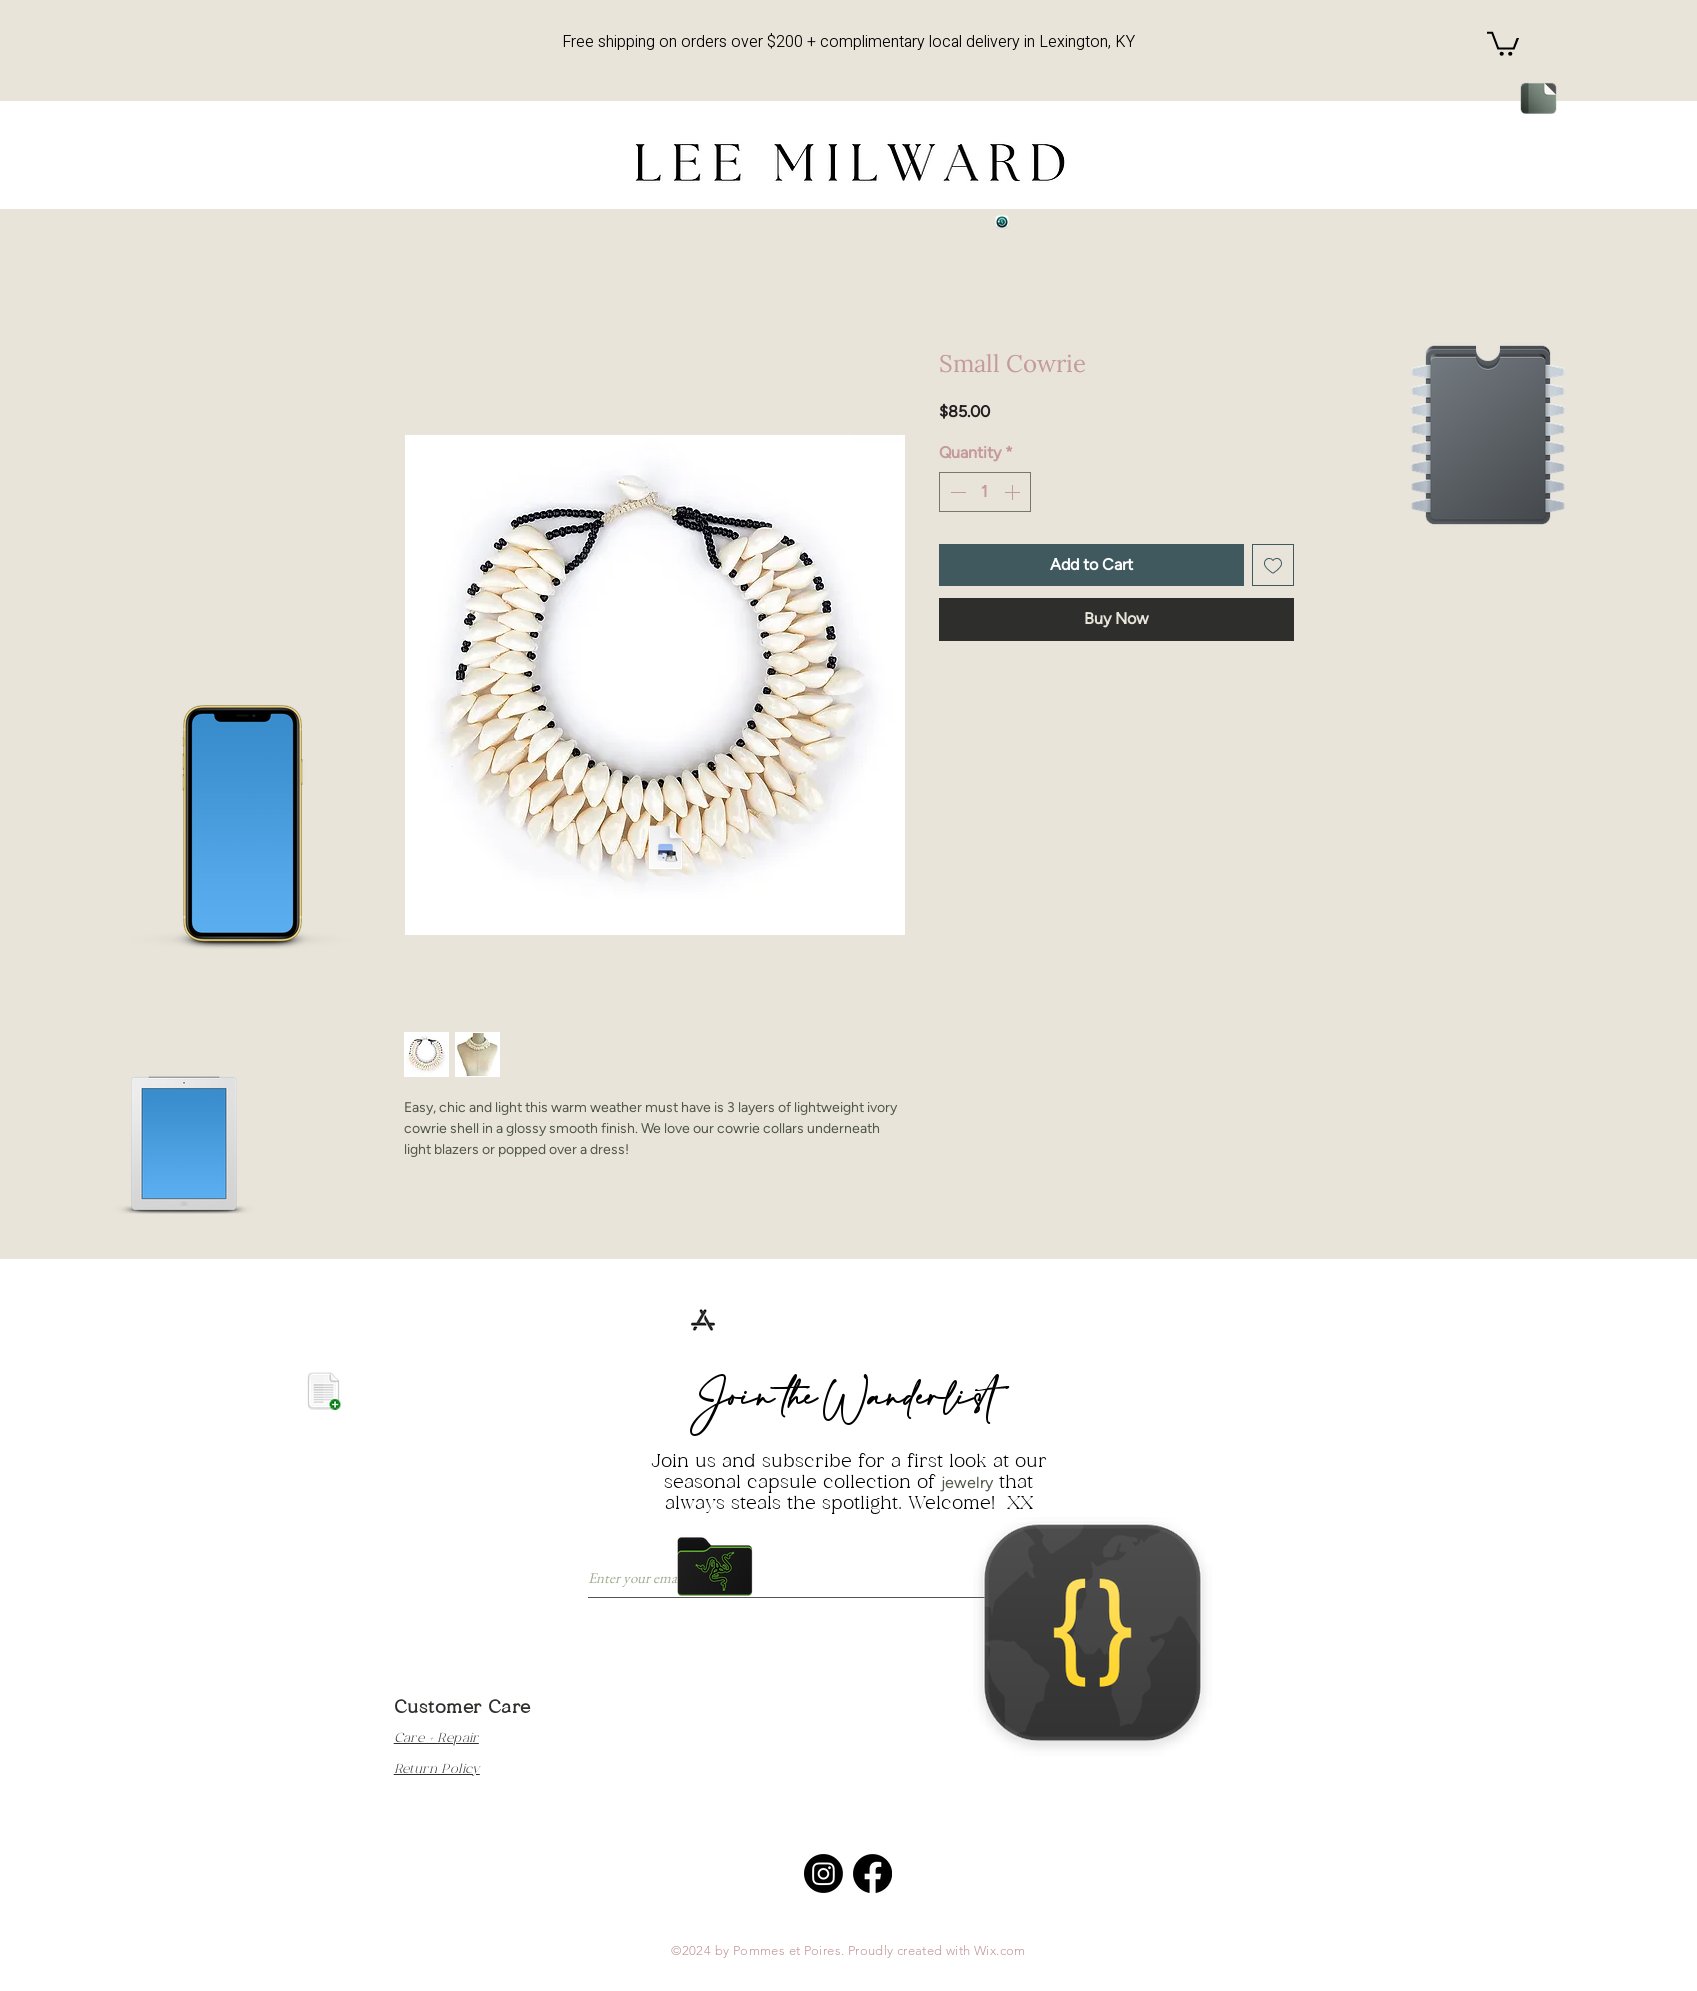 Image resolution: width=1697 pixels, height=1991 pixels. Describe the element at coordinates (1002, 222) in the screenshot. I see `open Time Machine backup and restore utility` at that location.